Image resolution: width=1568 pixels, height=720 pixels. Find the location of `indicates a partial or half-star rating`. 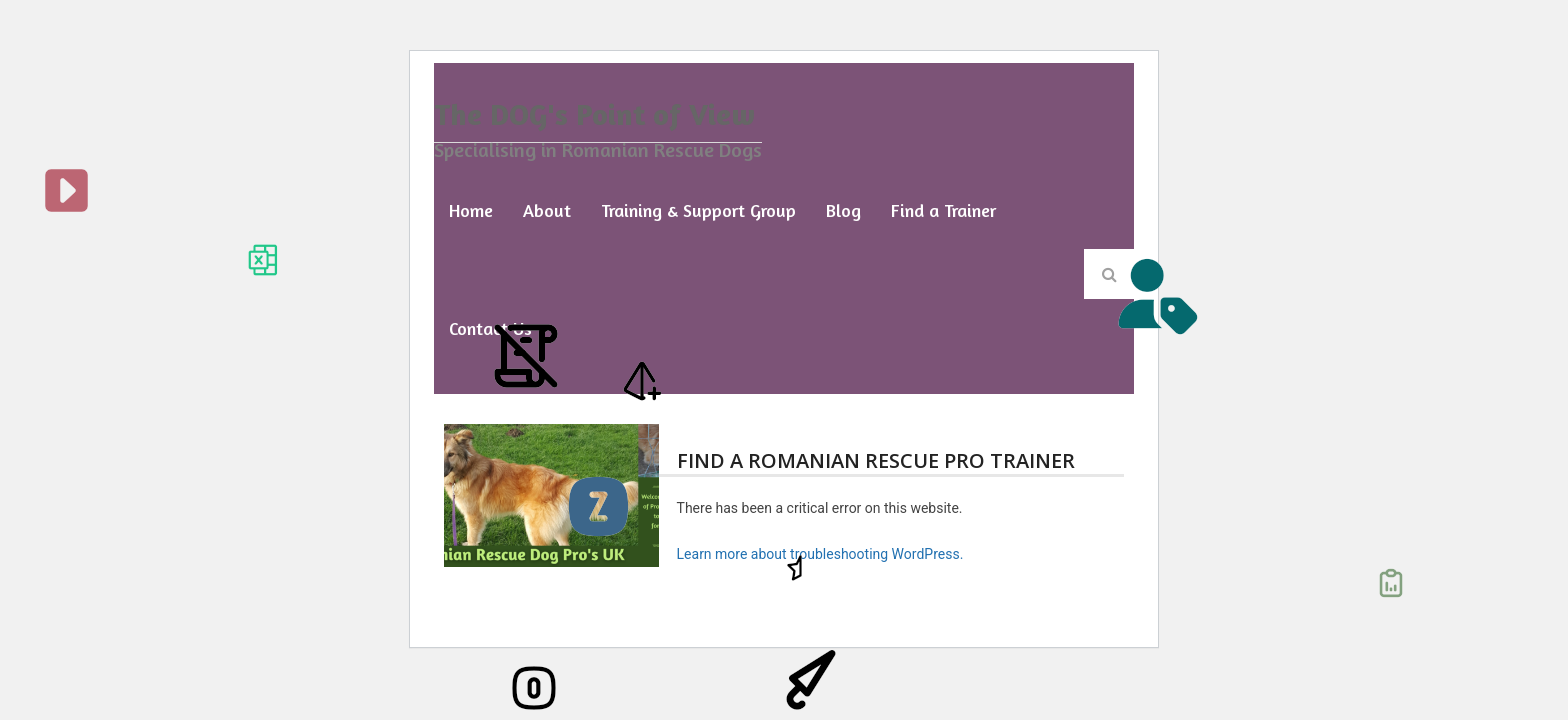

indicates a partial or half-star rating is located at coordinates (800, 568).